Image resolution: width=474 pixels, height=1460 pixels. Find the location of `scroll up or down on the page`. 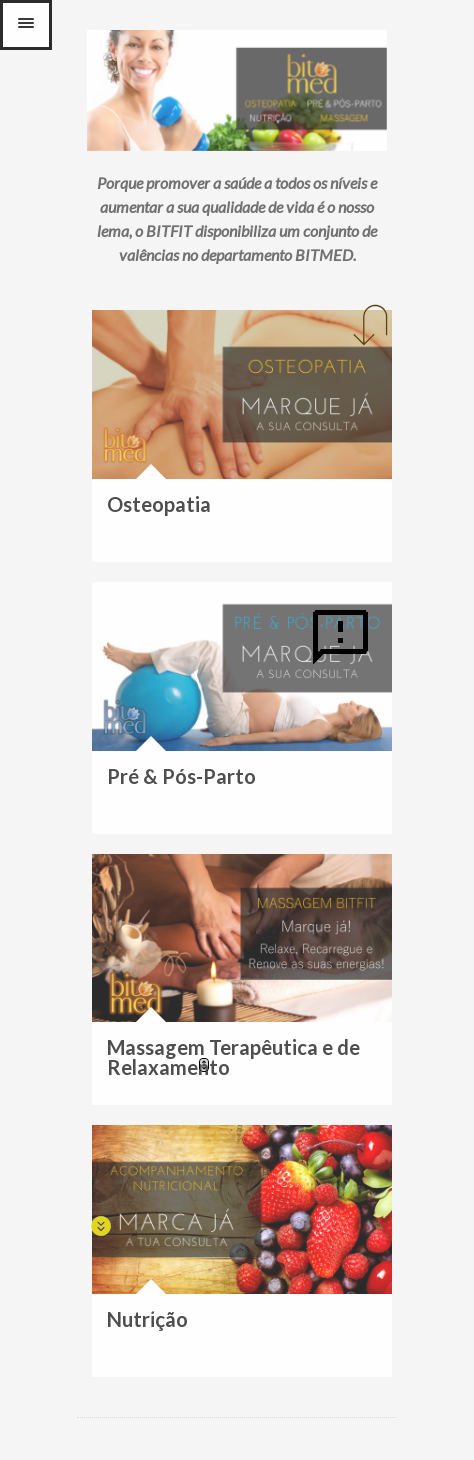

scroll up or down on the page is located at coordinates (204, 1065).